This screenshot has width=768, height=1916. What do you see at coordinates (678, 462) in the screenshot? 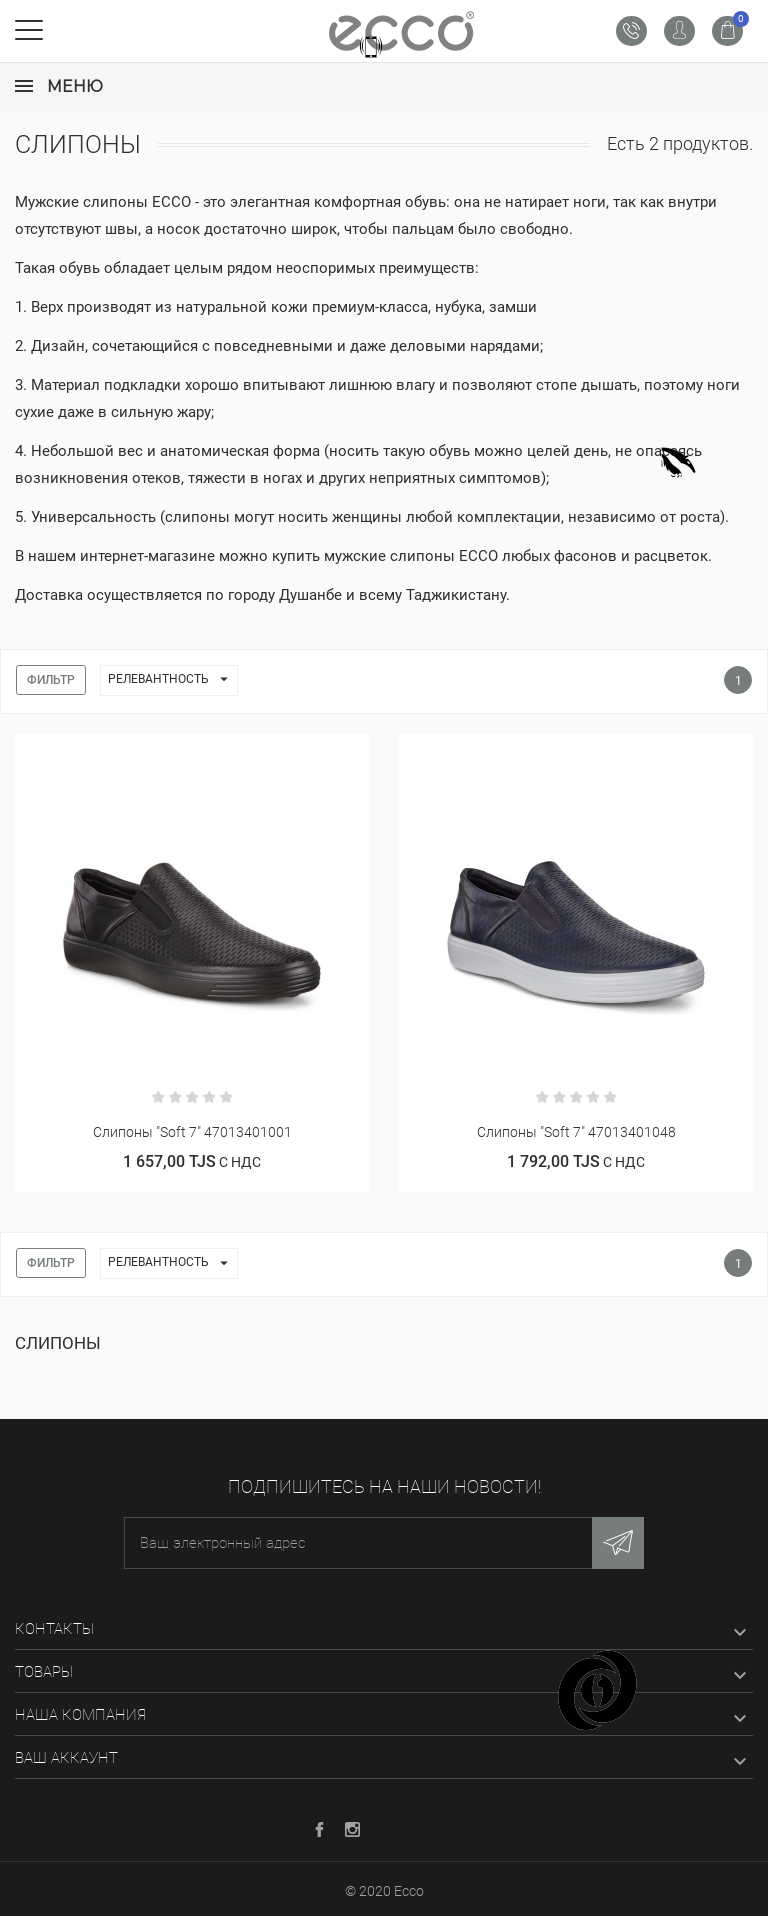
I see `anteater character or avatar icon` at bounding box center [678, 462].